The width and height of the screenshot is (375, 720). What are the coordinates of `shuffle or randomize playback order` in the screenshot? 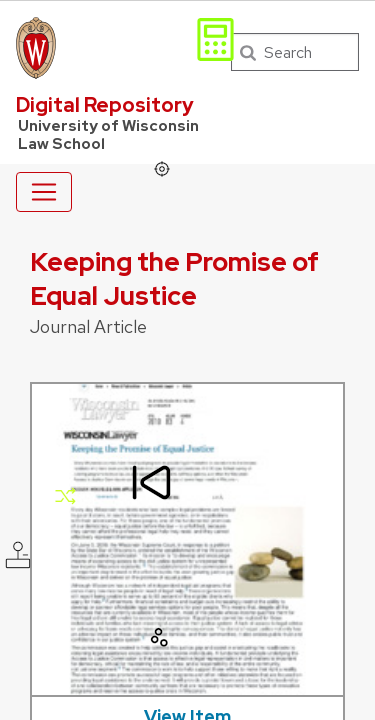 It's located at (65, 496).